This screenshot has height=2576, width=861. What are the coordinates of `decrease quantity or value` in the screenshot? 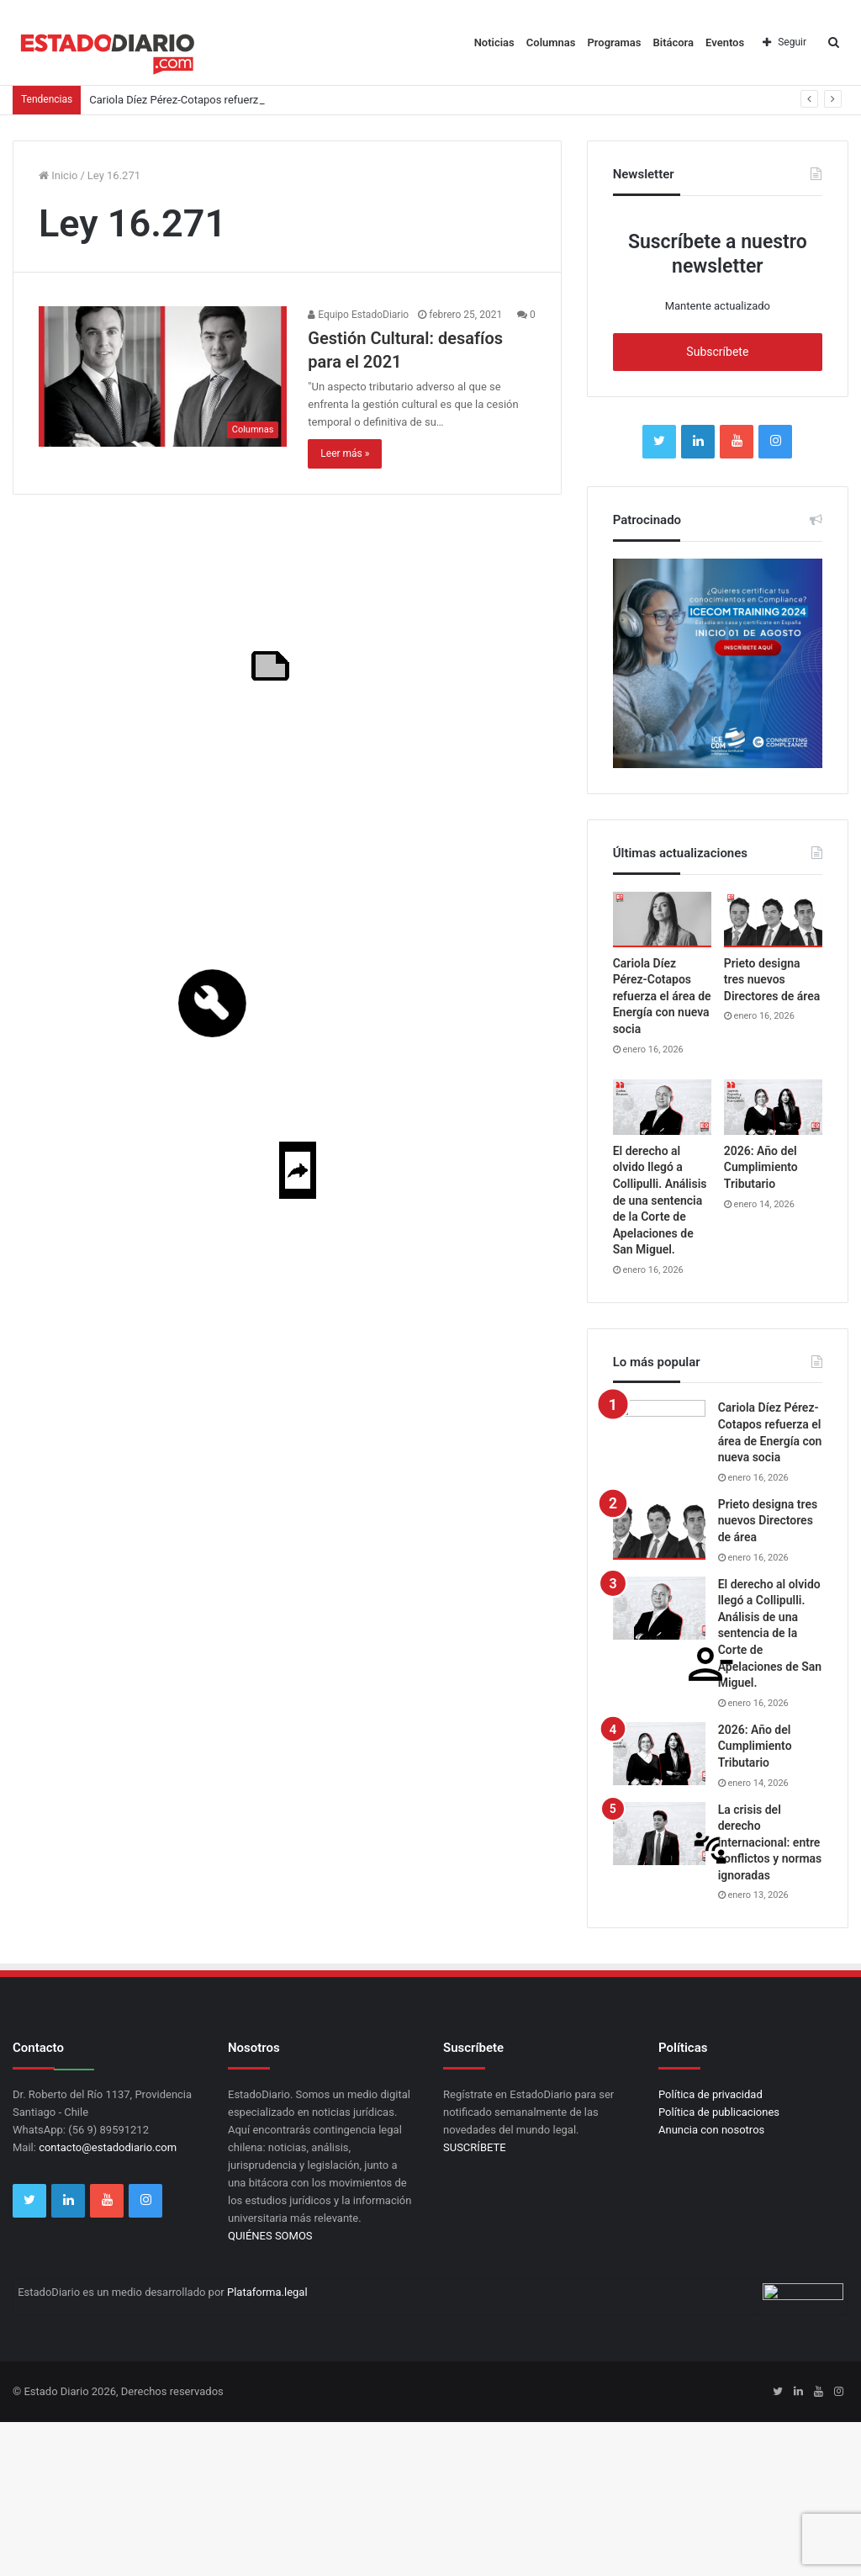 It's located at (74, 2070).